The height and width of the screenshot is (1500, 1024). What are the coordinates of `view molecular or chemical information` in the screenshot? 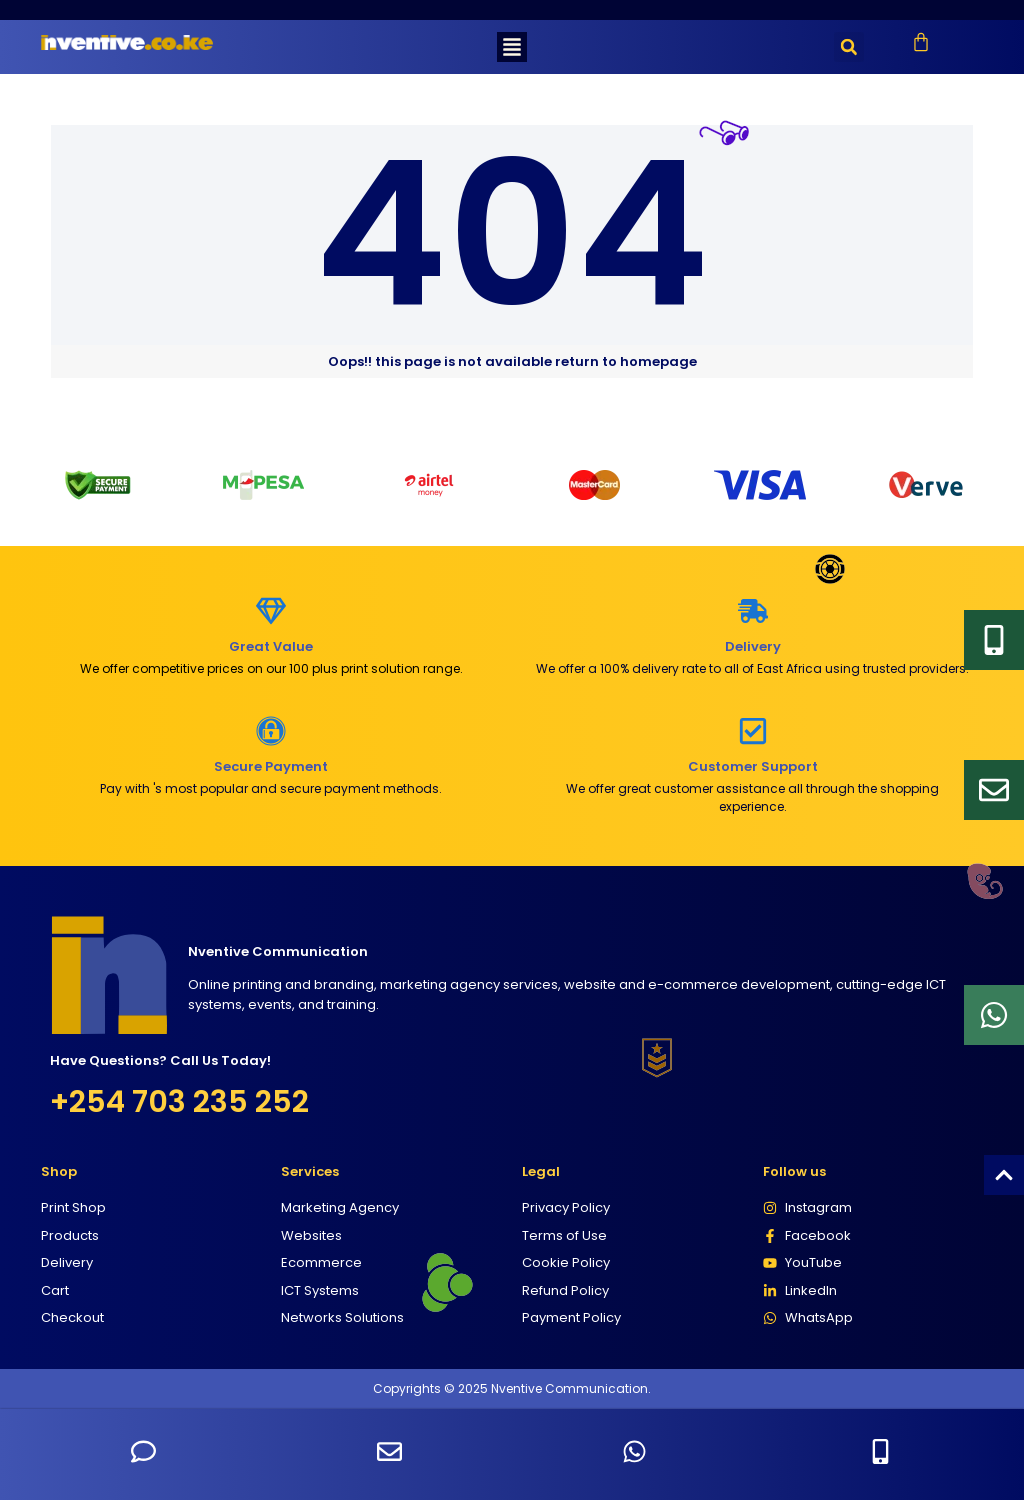 It's located at (447, 1282).